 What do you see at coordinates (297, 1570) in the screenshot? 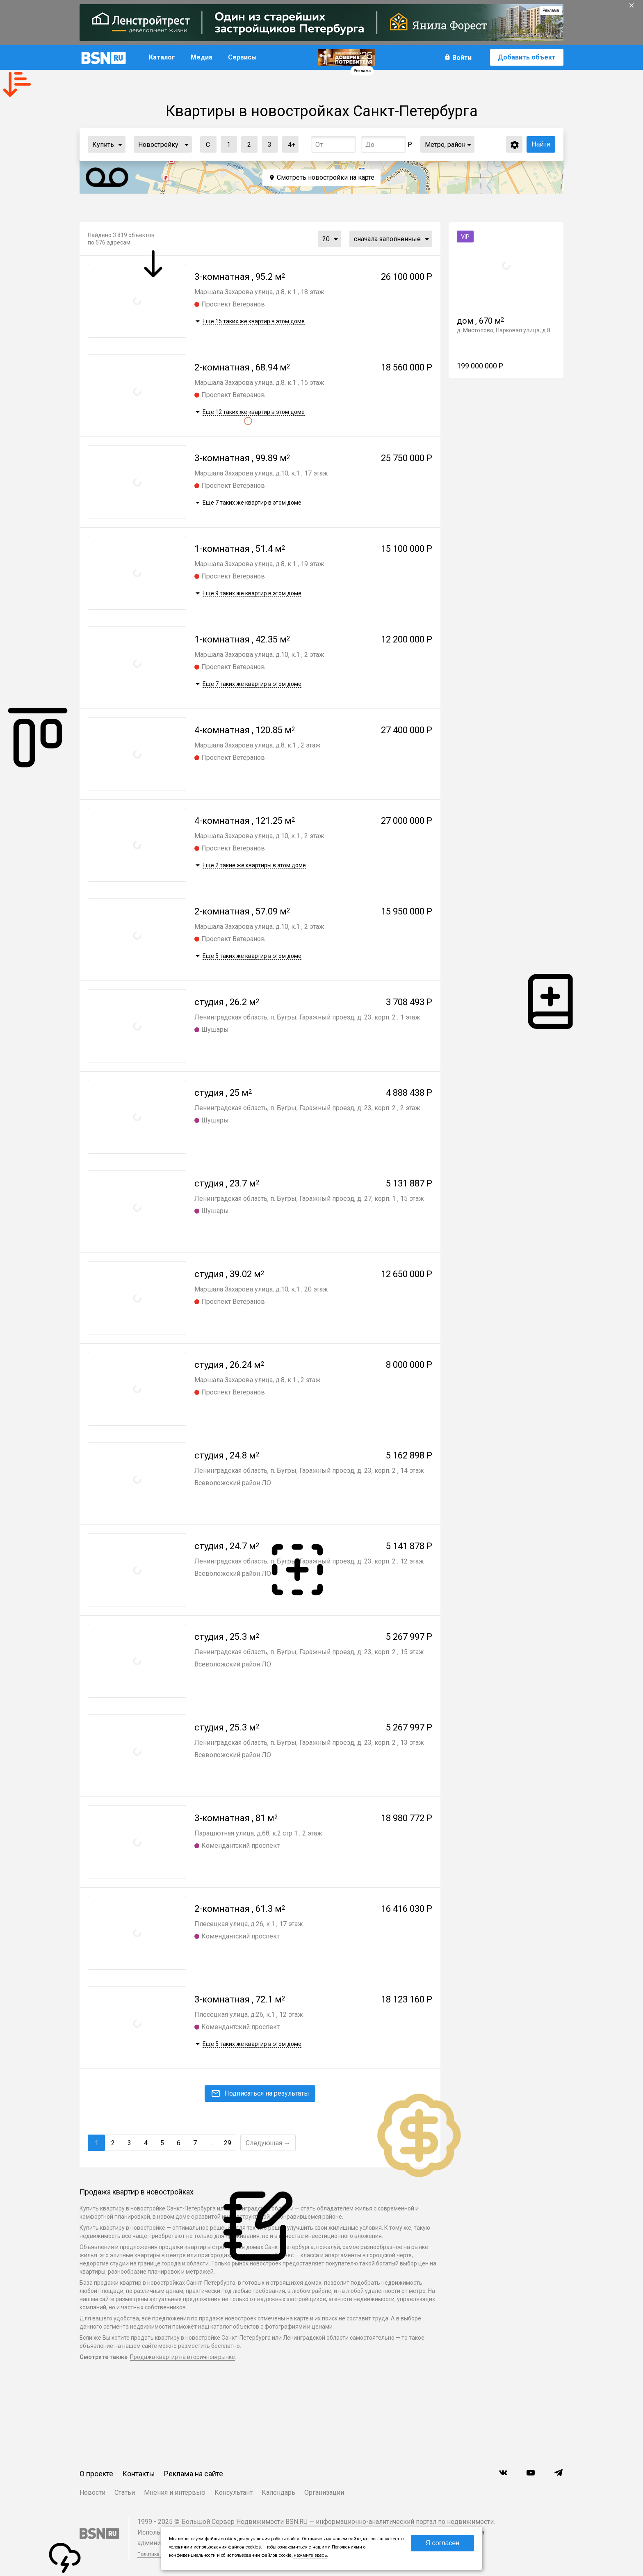
I see `add a new section to the document` at bounding box center [297, 1570].